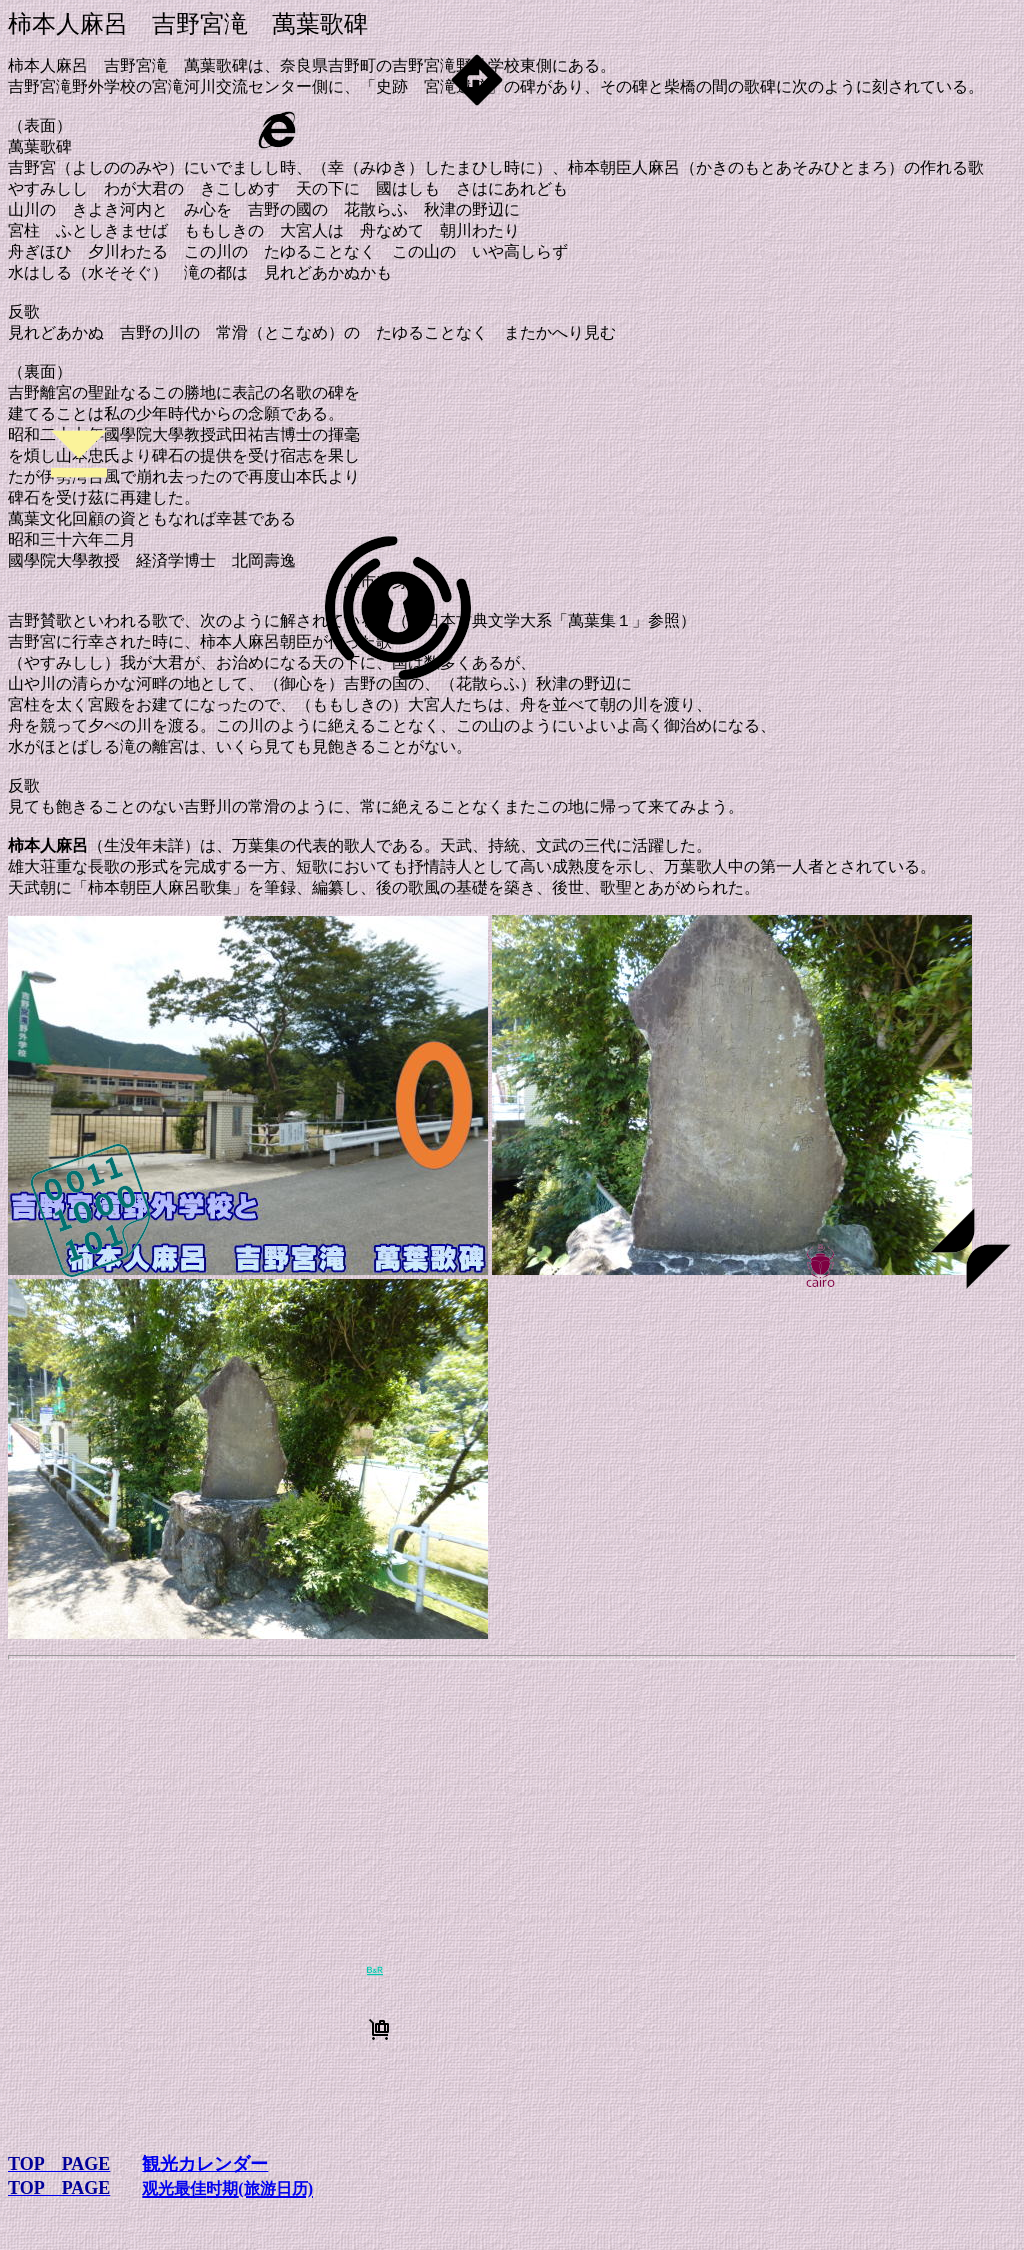  Describe the element at coordinates (79, 454) in the screenshot. I see `skip to bottom of page or list` at that location.